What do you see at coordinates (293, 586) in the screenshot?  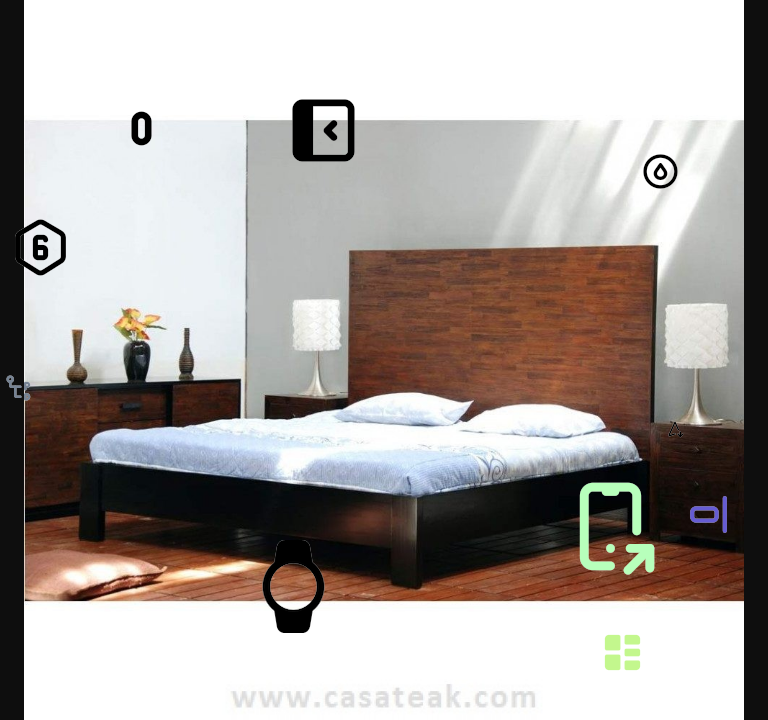 I see `access smartwatch settings or pairing` at bounding box center [293, 586].